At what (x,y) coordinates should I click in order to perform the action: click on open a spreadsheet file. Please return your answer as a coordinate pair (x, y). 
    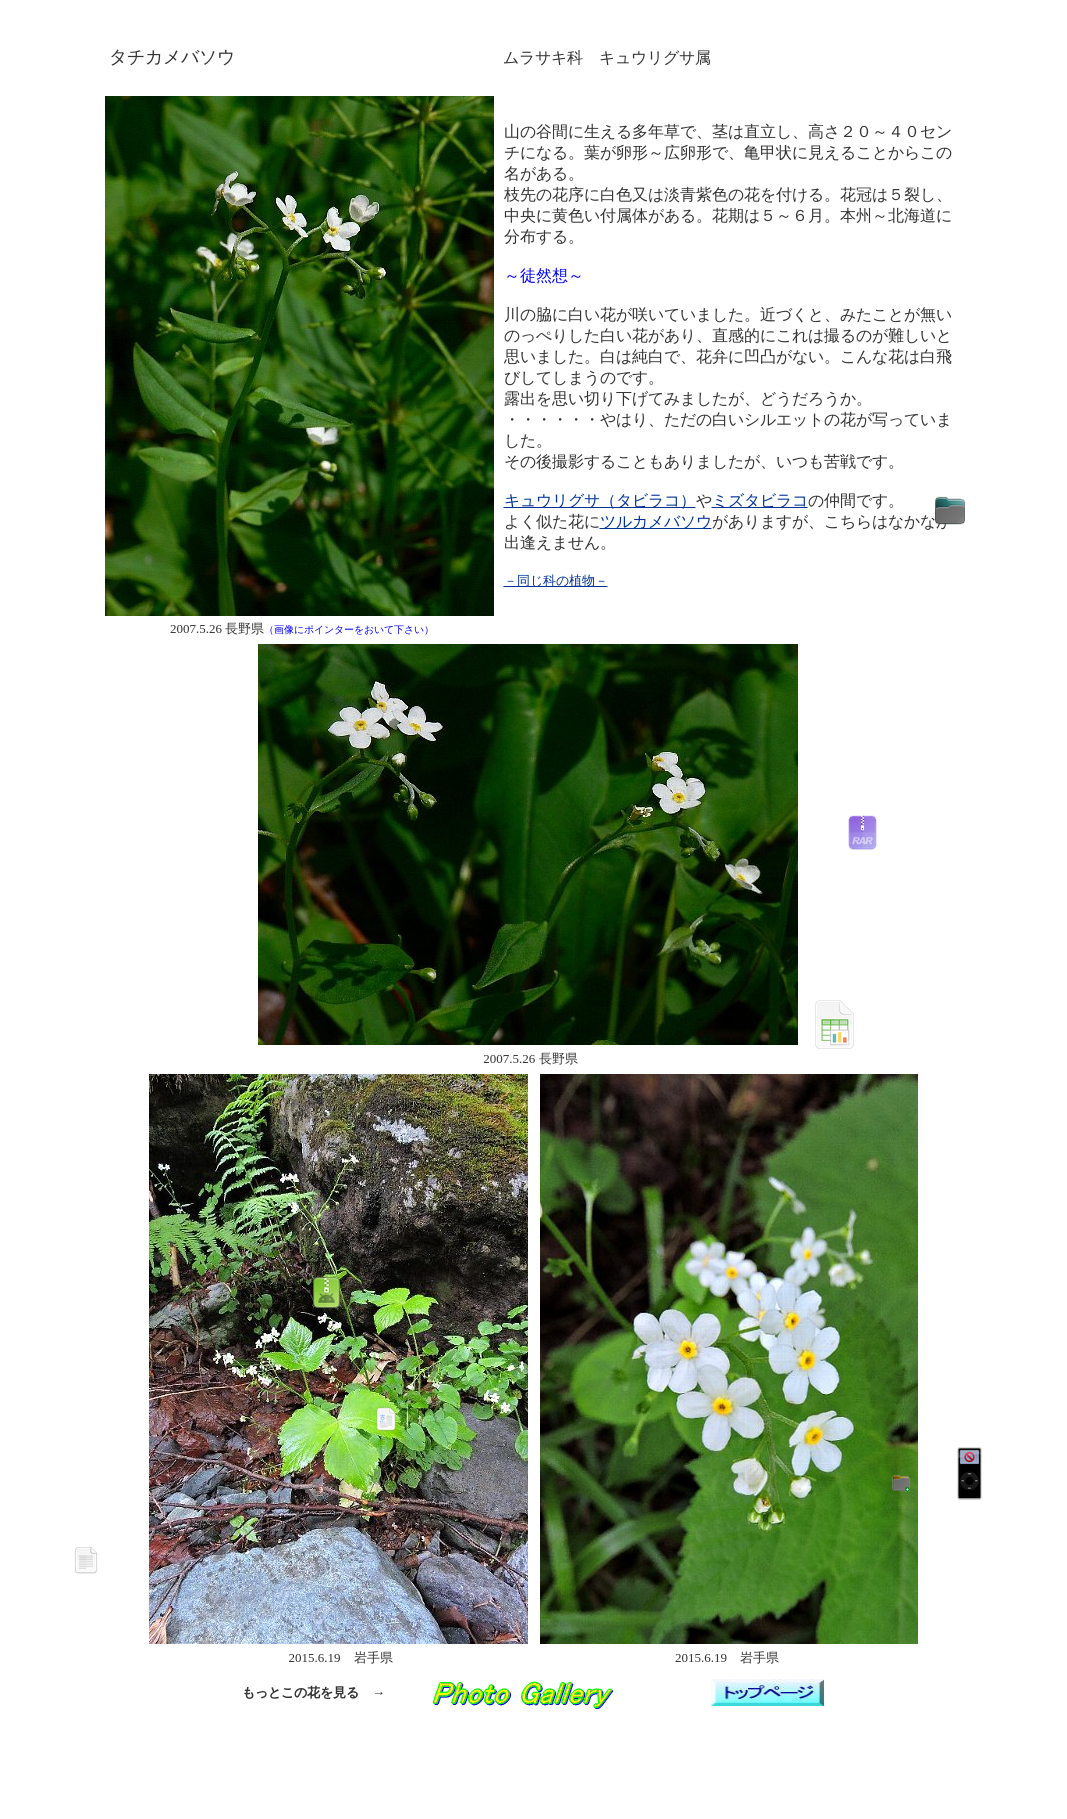
    Looking at the image, I should click on (834, 1024).